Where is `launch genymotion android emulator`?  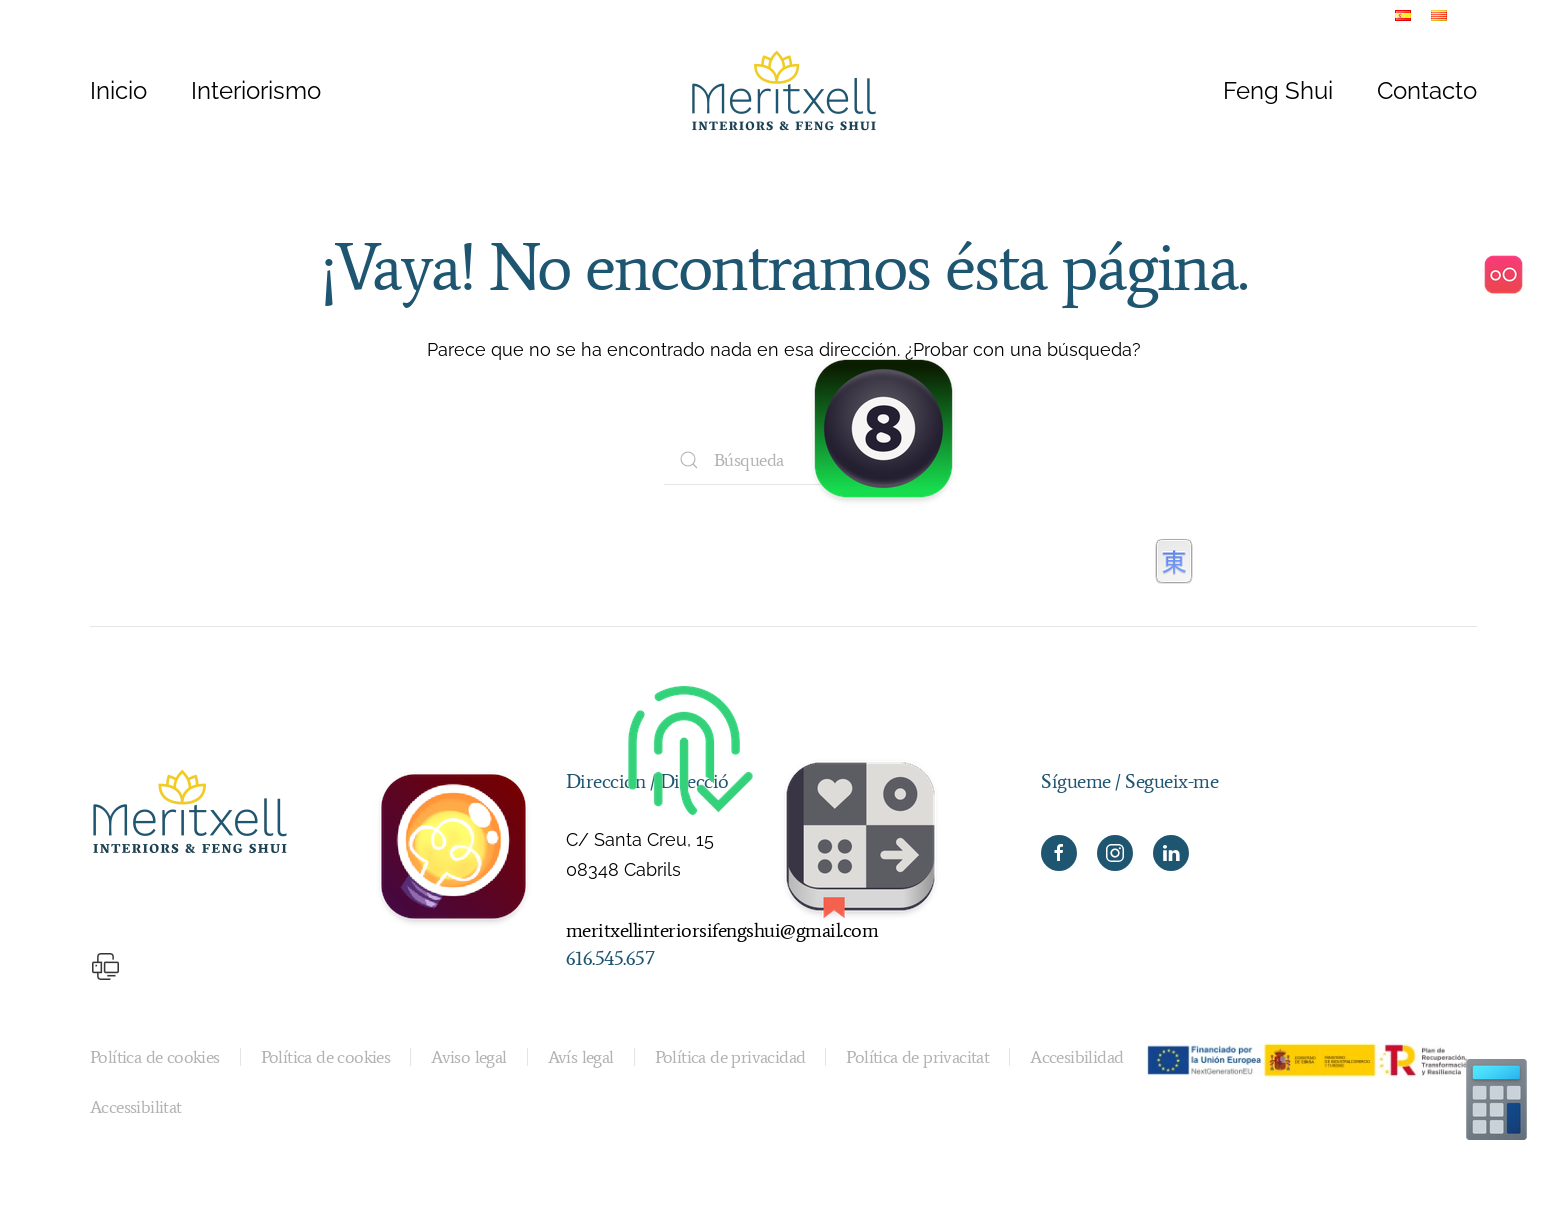 launch genymotion android emulator is located at coordinates (1503, 274).